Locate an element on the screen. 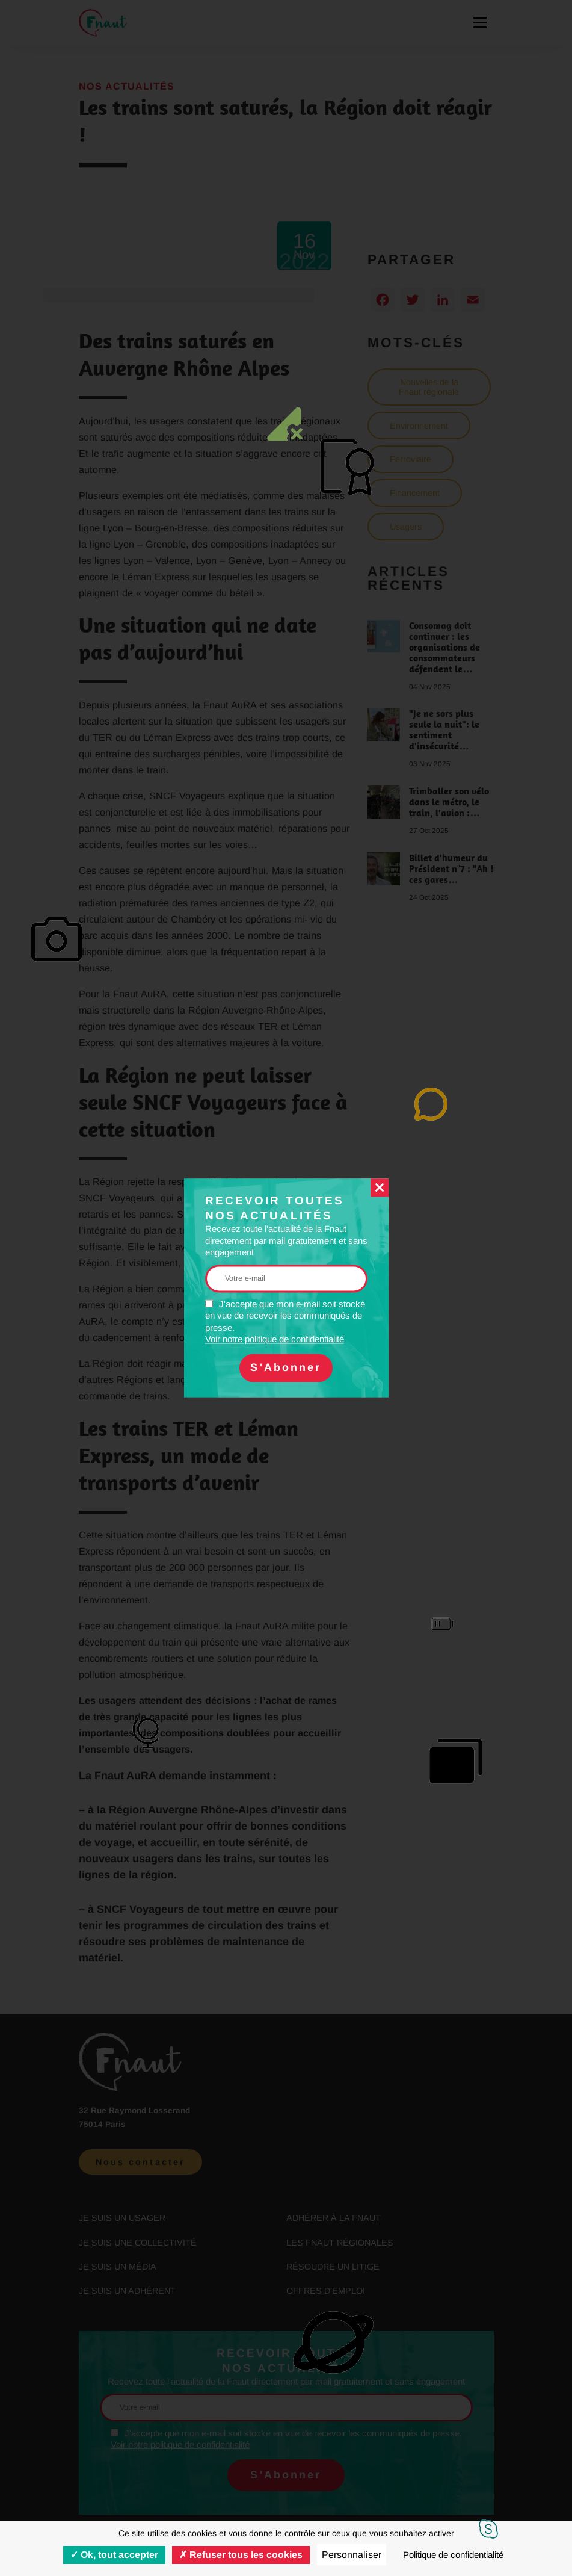 This screenshot has width=572, height=2576. view certified or verified document is located at coordinates (345, 466).